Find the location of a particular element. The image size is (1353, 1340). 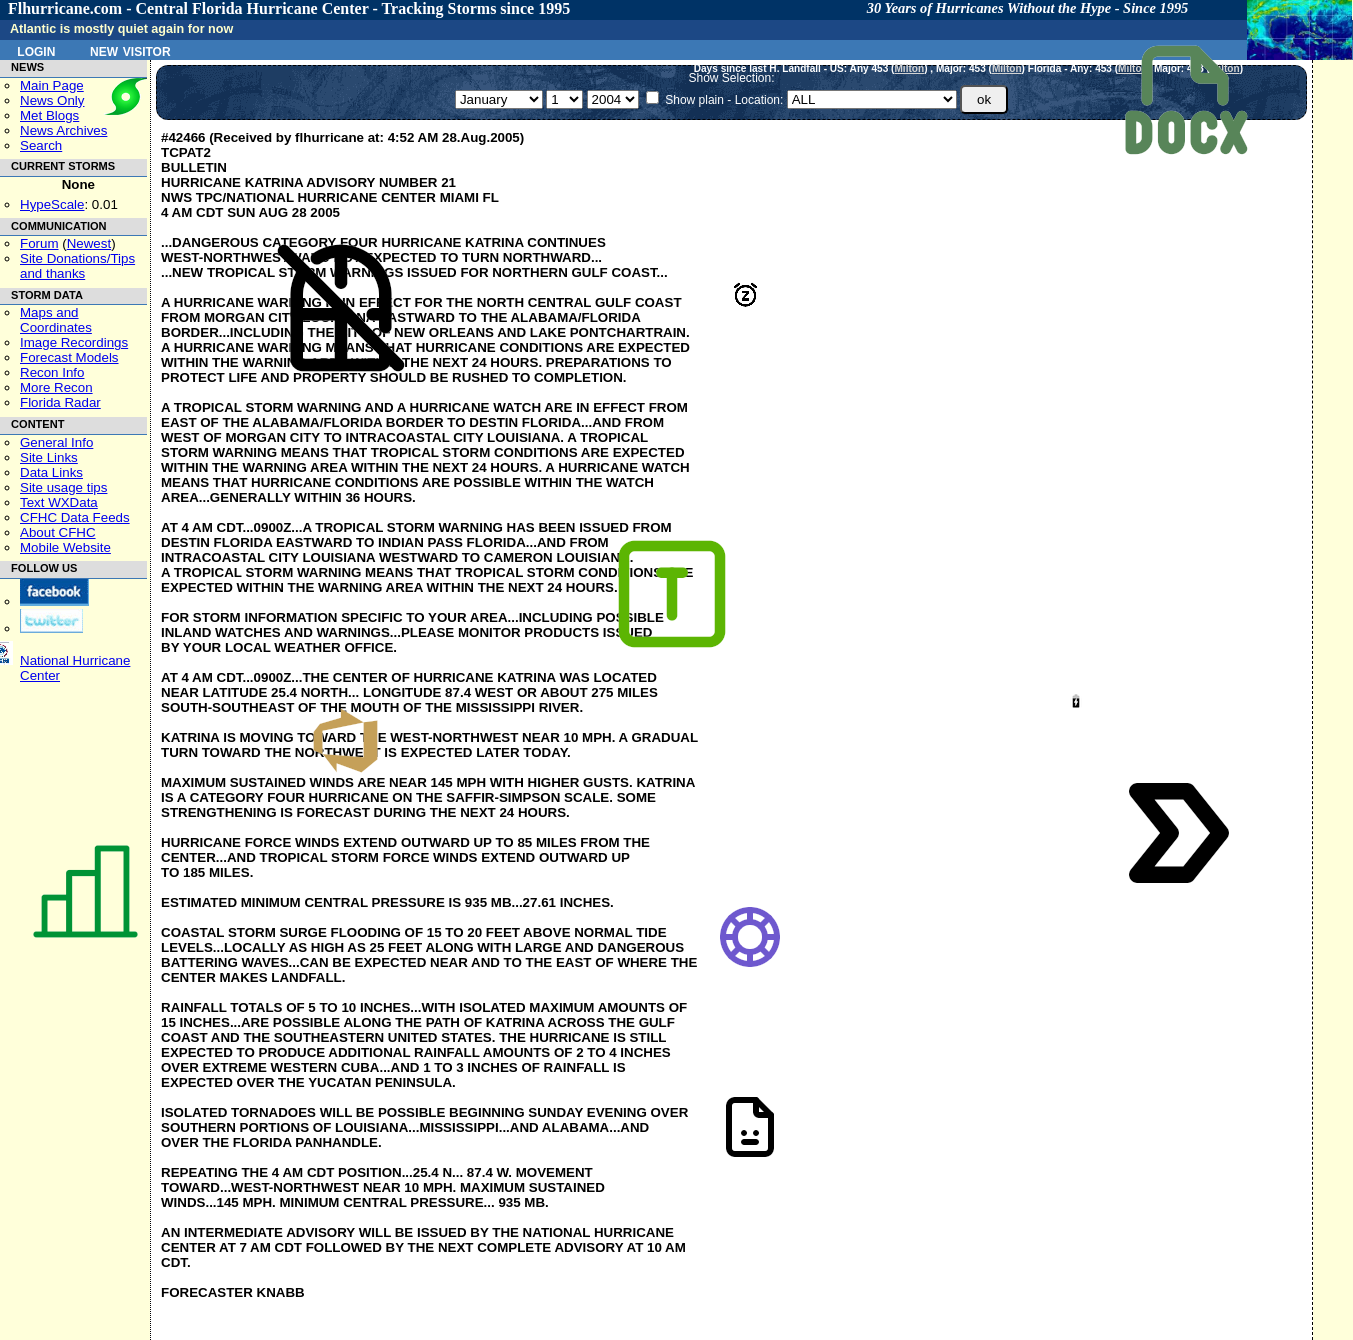

indicates a Microsoft Word document file is located at coordinates (1185, 100).